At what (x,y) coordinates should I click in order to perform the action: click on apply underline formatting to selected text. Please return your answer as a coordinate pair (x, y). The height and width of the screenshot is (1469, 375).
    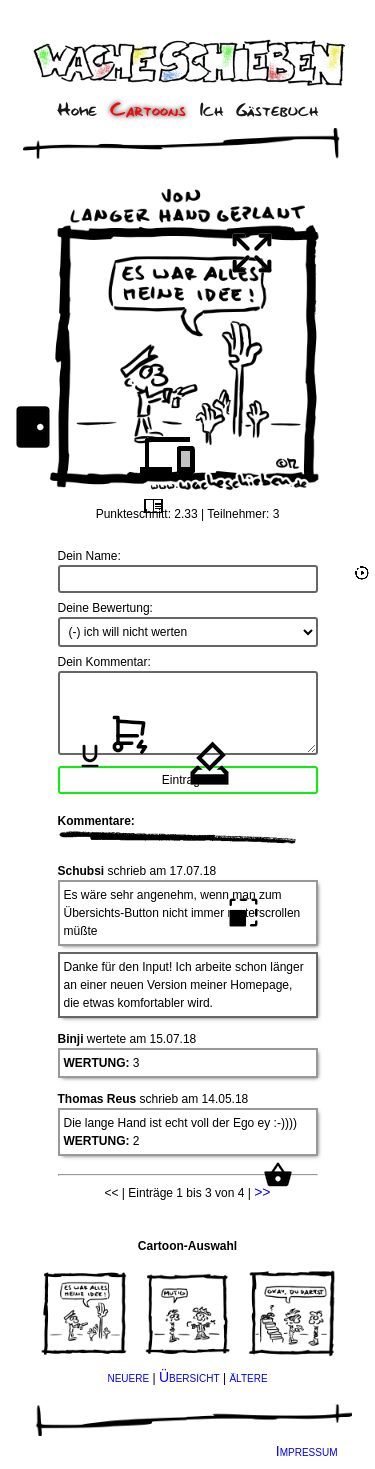
    Looking at the image, I should click on (90, 756).